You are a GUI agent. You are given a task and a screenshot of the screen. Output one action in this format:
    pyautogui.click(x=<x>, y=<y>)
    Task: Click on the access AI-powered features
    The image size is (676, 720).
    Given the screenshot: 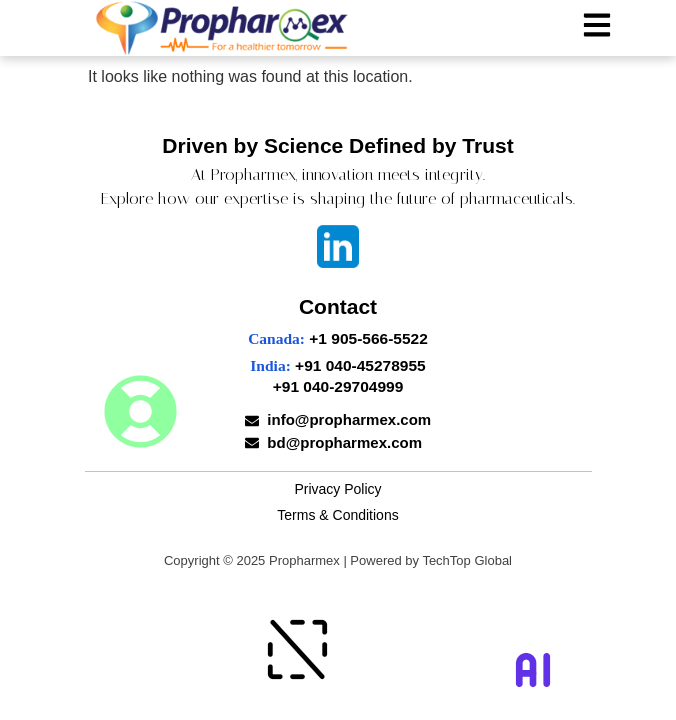 What is the action you would take?
    pyautogui.click(x=533, y=670)
    